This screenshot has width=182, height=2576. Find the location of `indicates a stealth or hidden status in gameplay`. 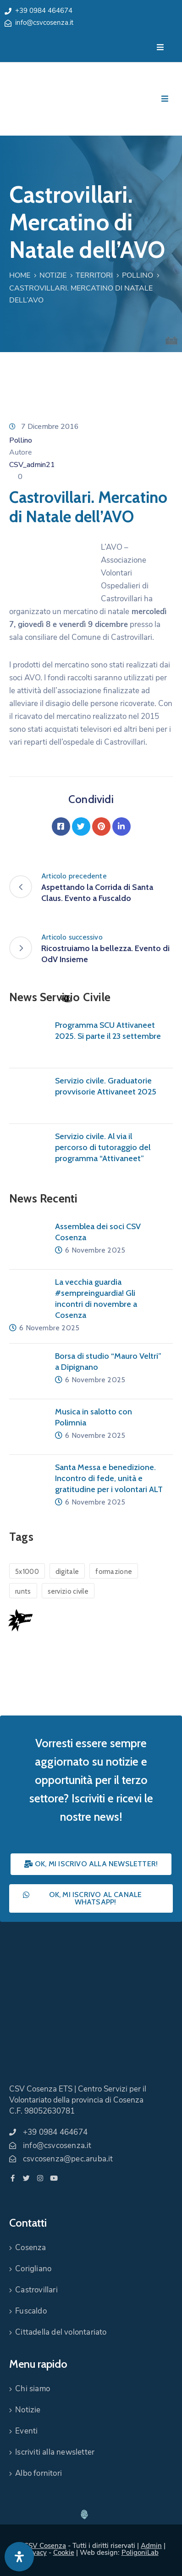

indicates a stealth or hidden status in gameplay is located at coordinates (66, 998).